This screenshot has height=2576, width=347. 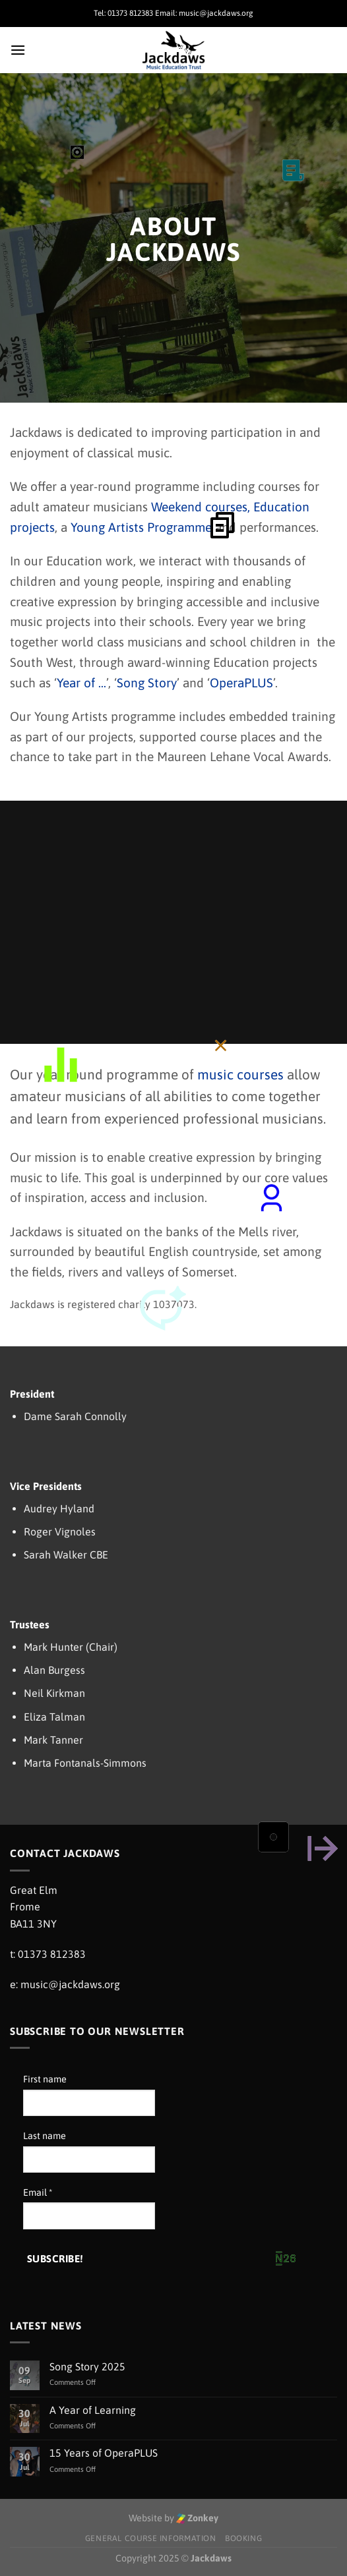 What do you see at coordinates (293, 170) in the screenshot?
I see `view document list or file details` at bounding box center [293, 170].